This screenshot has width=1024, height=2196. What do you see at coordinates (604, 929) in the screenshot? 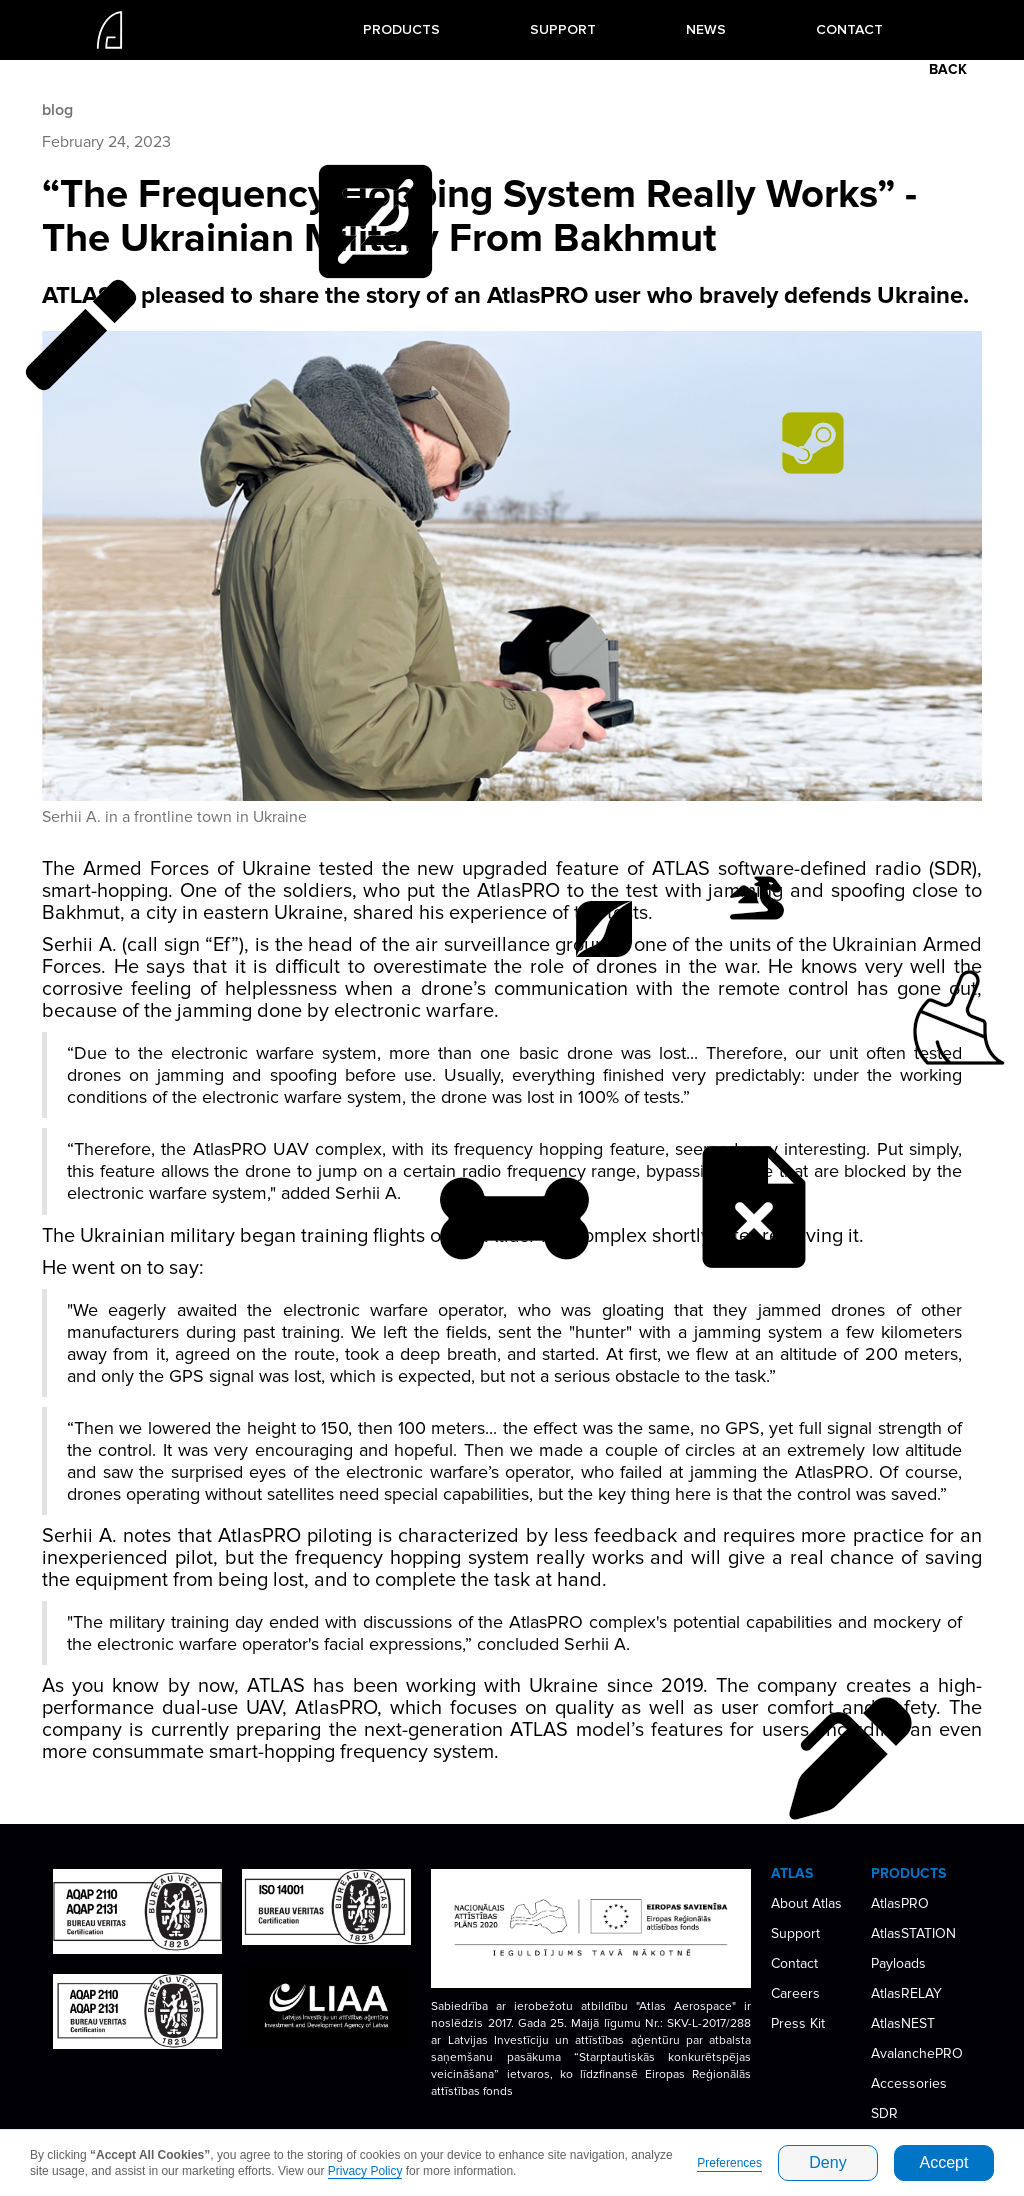
I see `pied piper company logo` at bounding box center [604, 929].